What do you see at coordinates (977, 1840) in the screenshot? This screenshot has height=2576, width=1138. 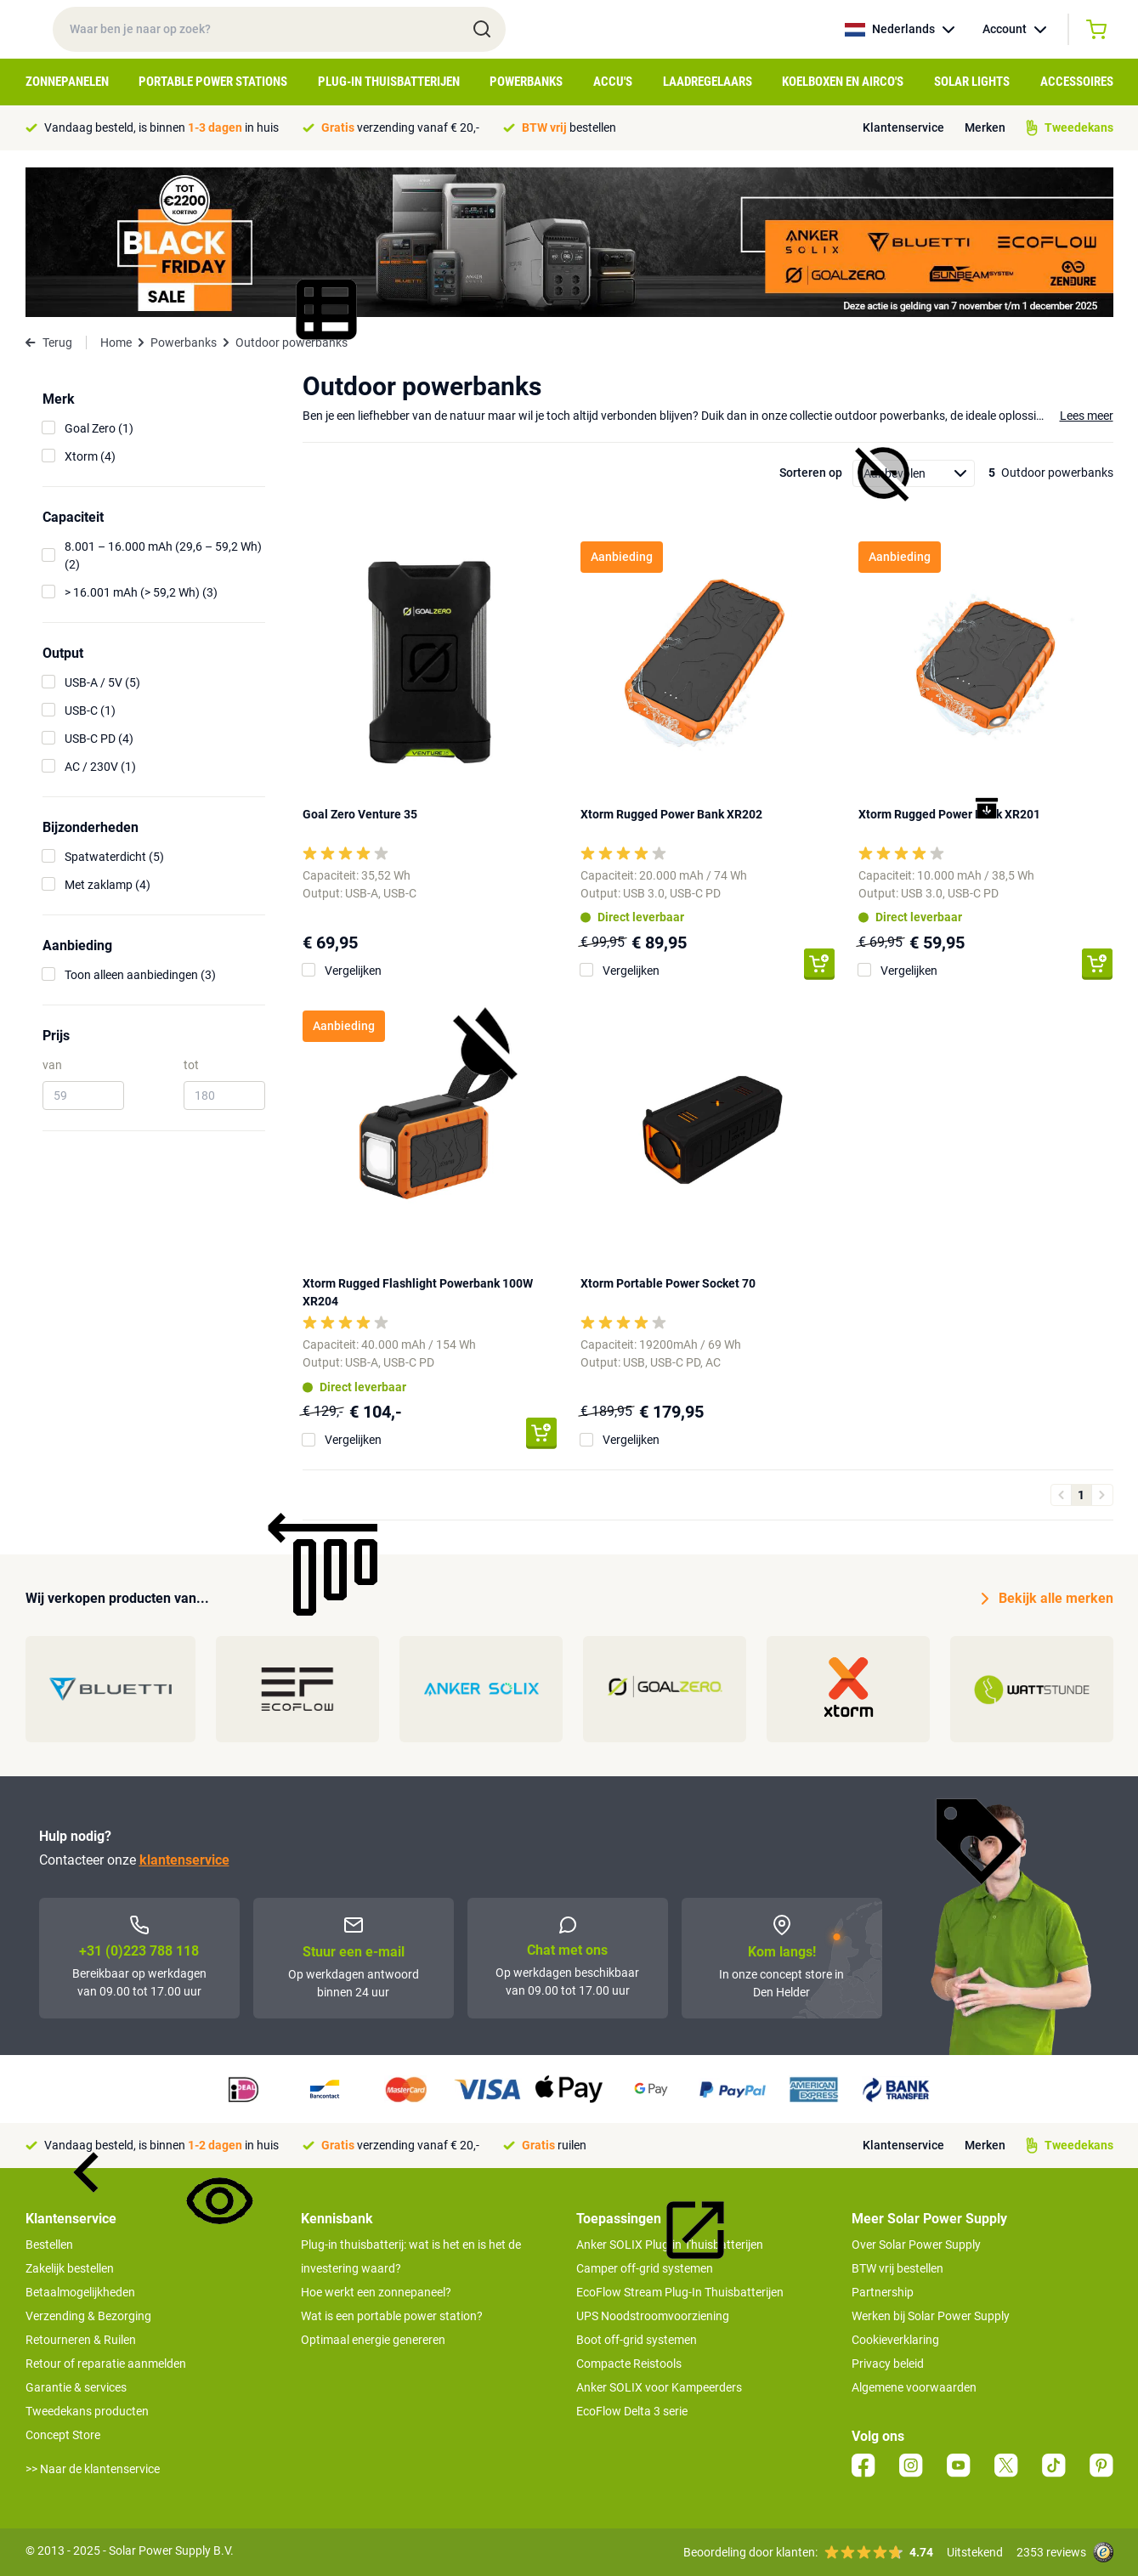 I see `view loyalty rewards or points` at bounding box center [977, 1840].